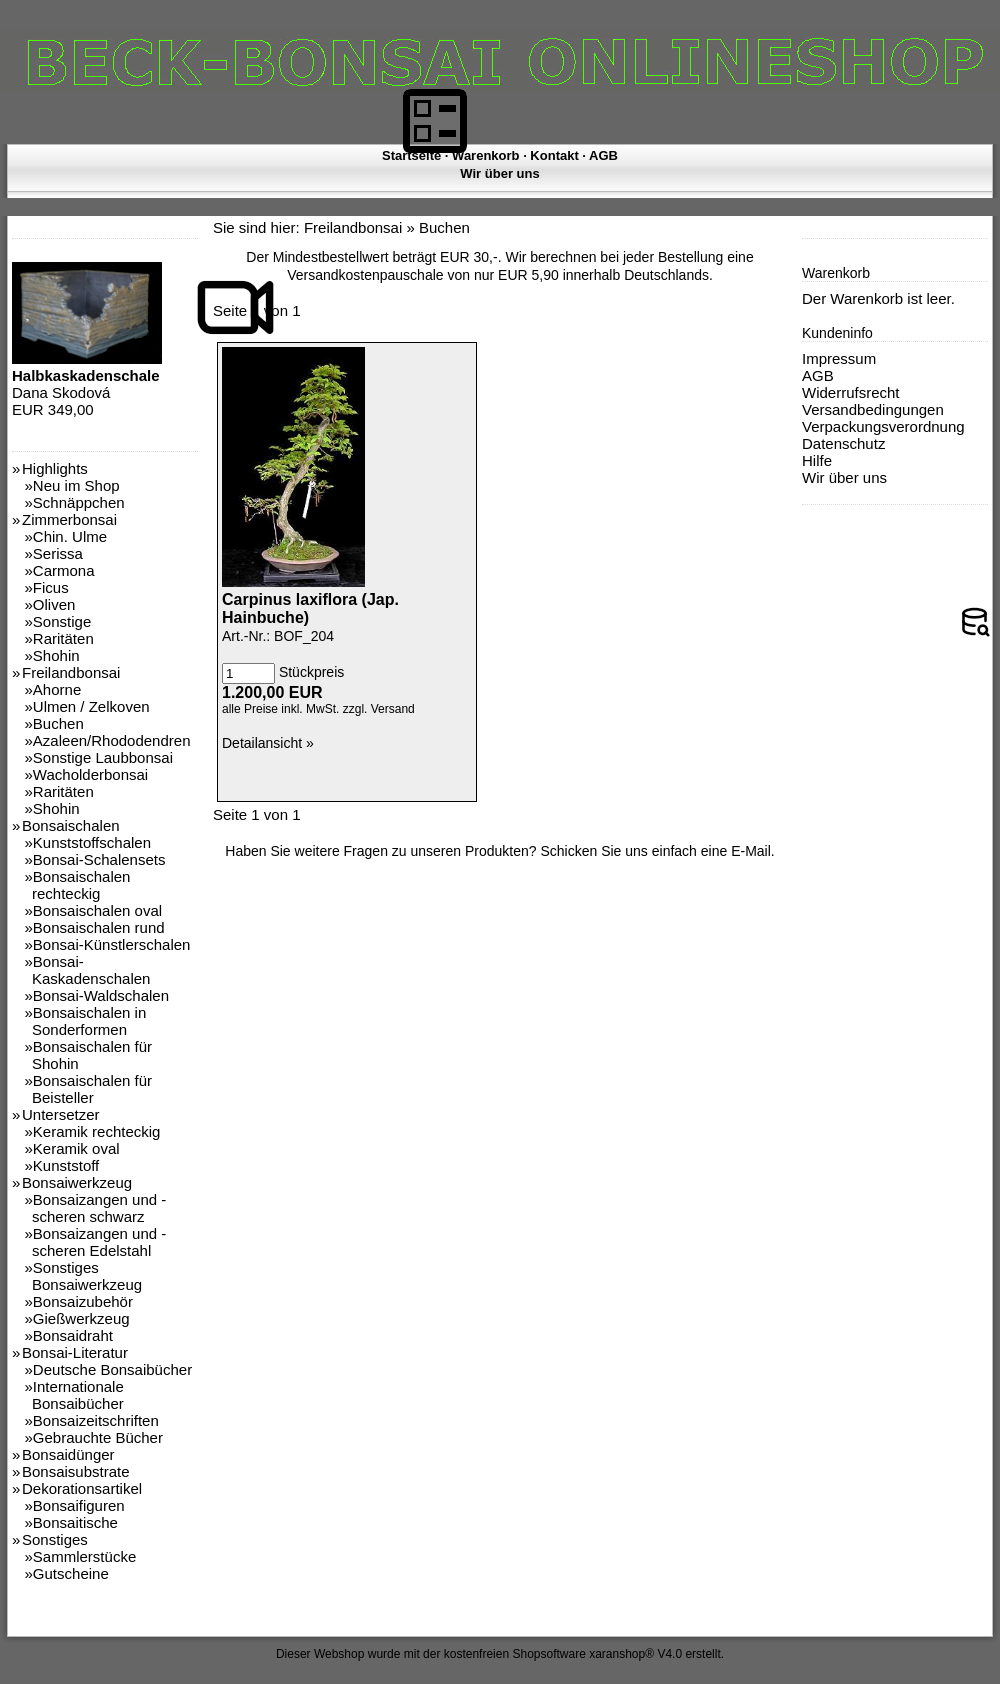 The height and width of the screenshot is (1684, 1000). What do you see at coordinates (974, 621) in the screenshot?
I see `search within a database` at bounding box center [974, 621].